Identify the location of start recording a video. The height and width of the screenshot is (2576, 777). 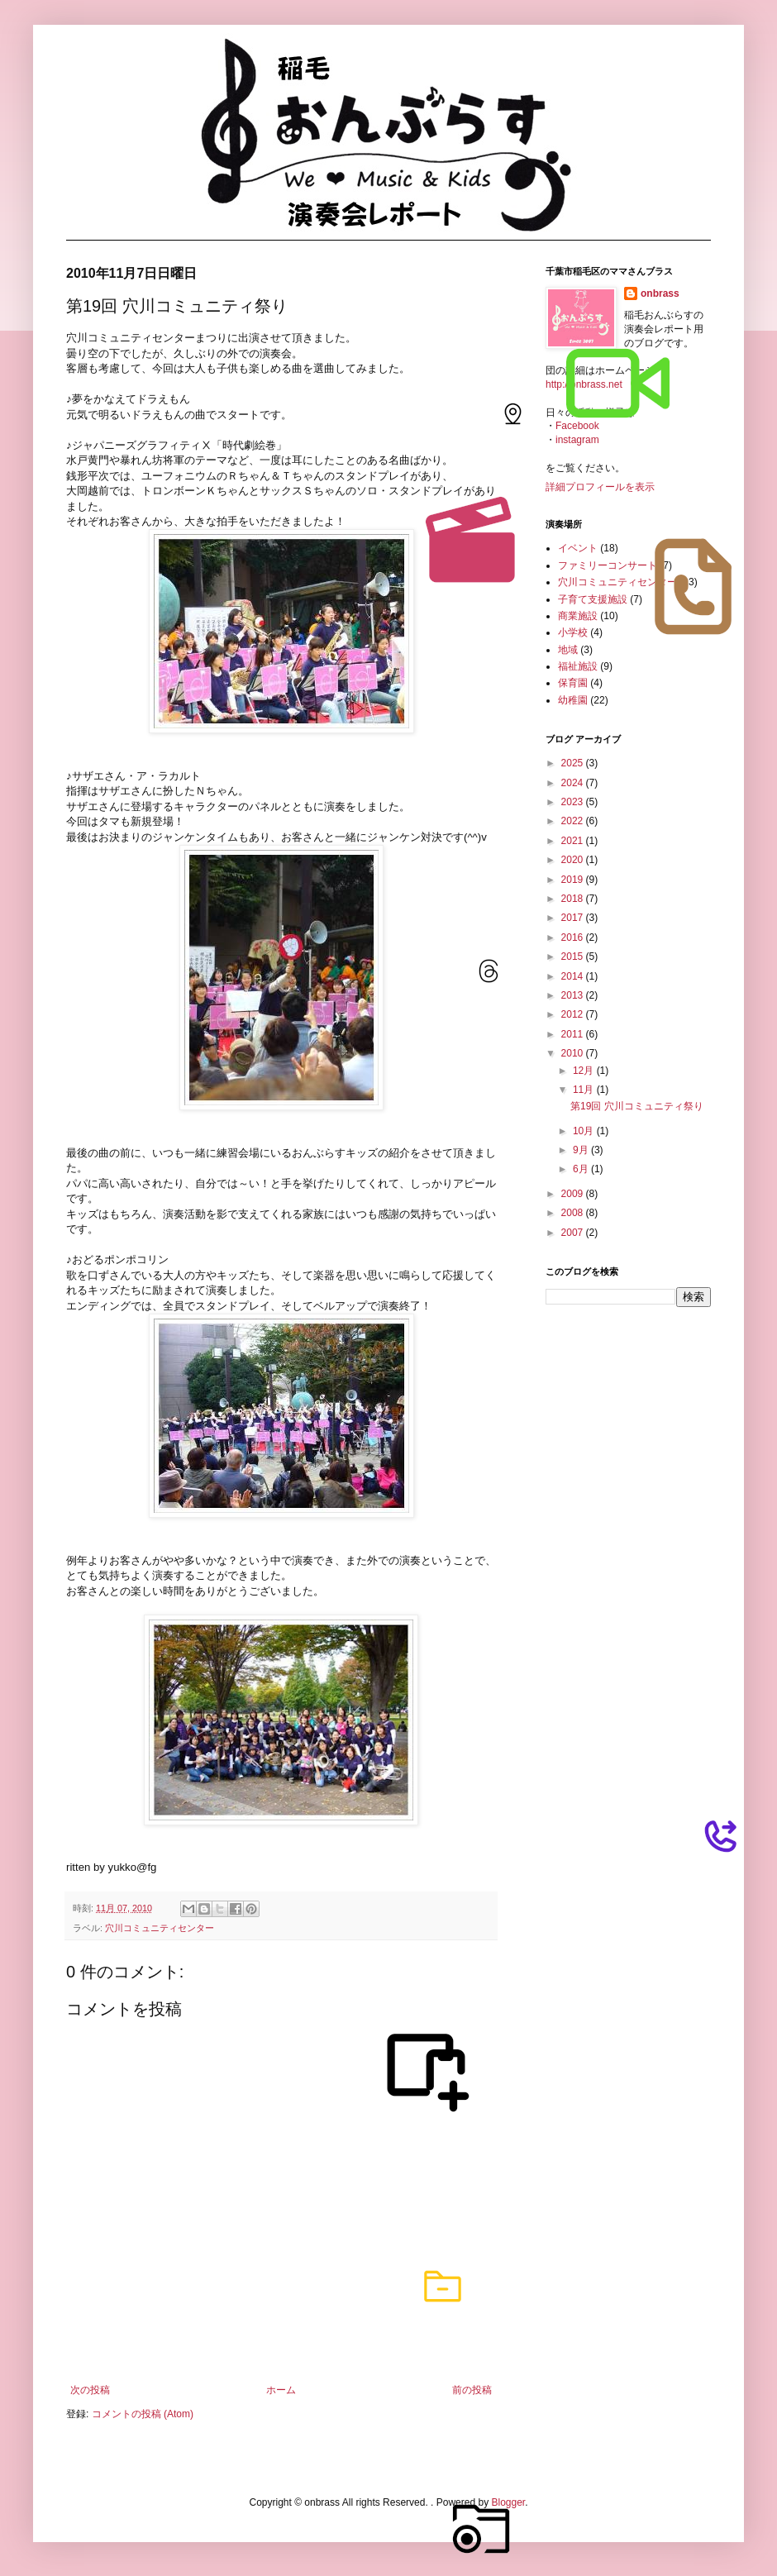
(617, 383).